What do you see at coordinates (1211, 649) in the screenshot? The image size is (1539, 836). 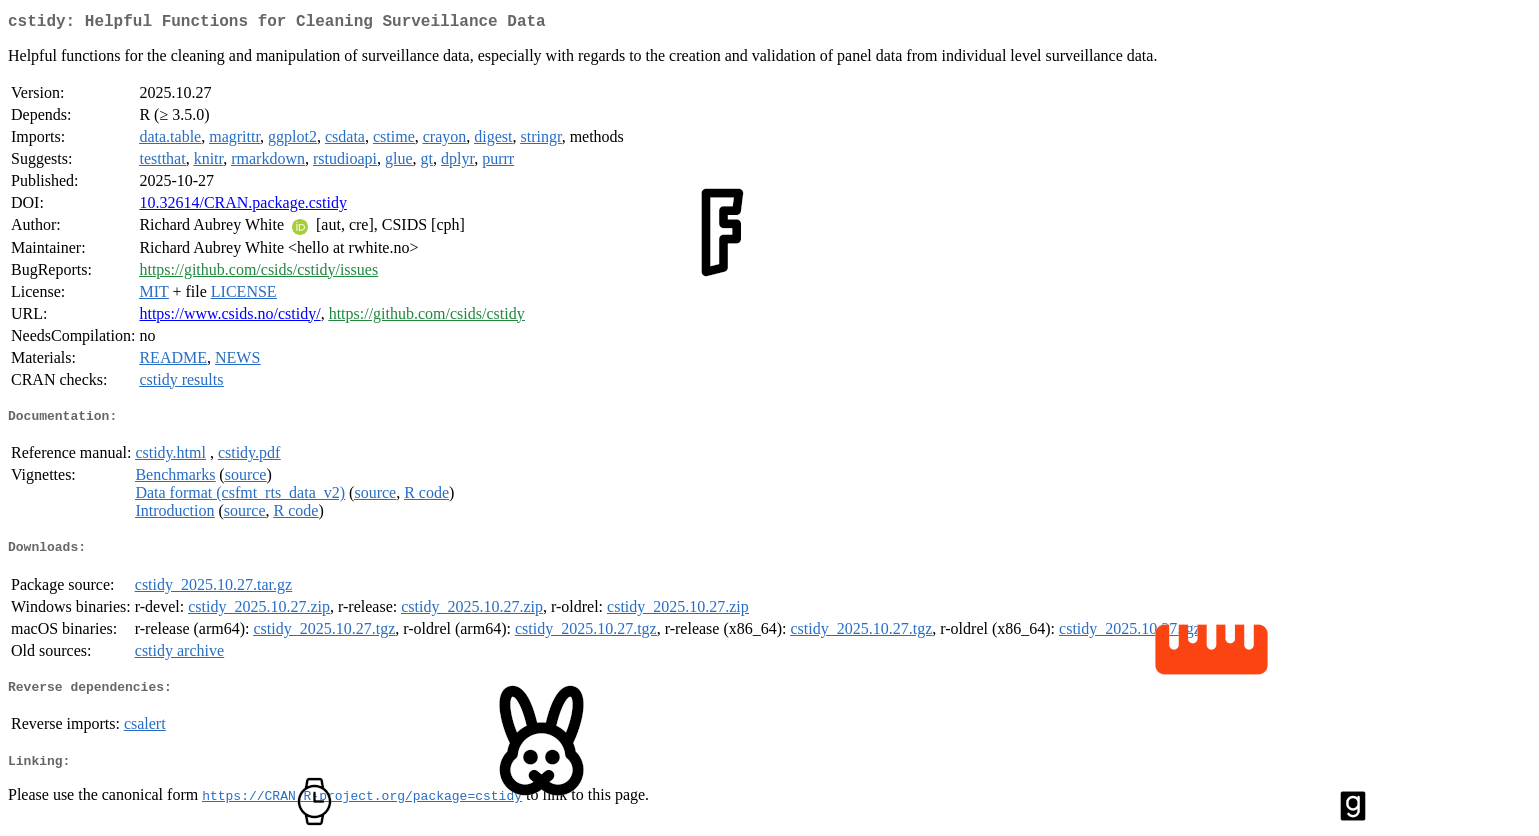 I see `measure horizontal distance or width` at bounding box center [1211, 649].